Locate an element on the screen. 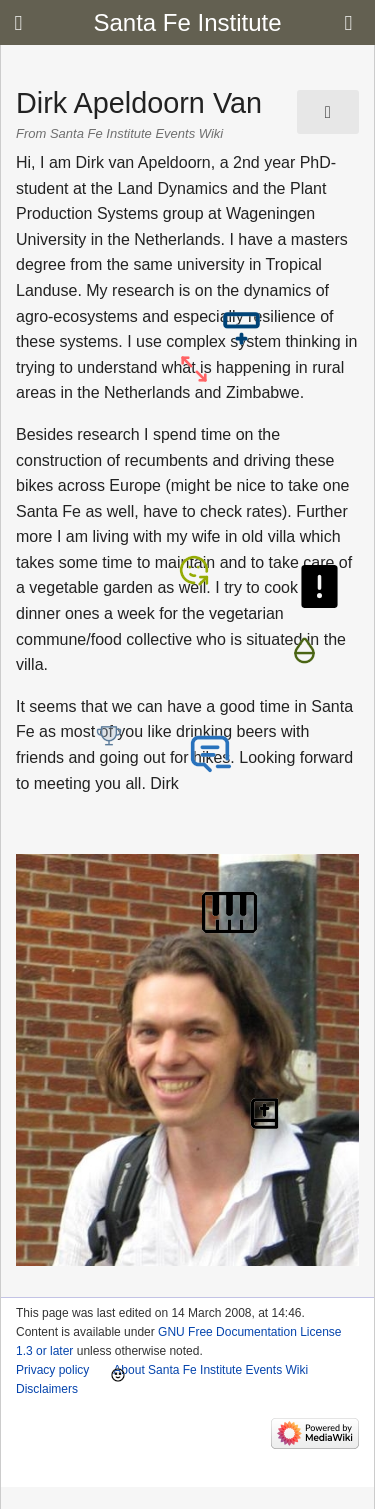 The height and width of the screenshot is (1509, 375). indicates a warning or alert requiring attention is located at coordinates (319, 586).